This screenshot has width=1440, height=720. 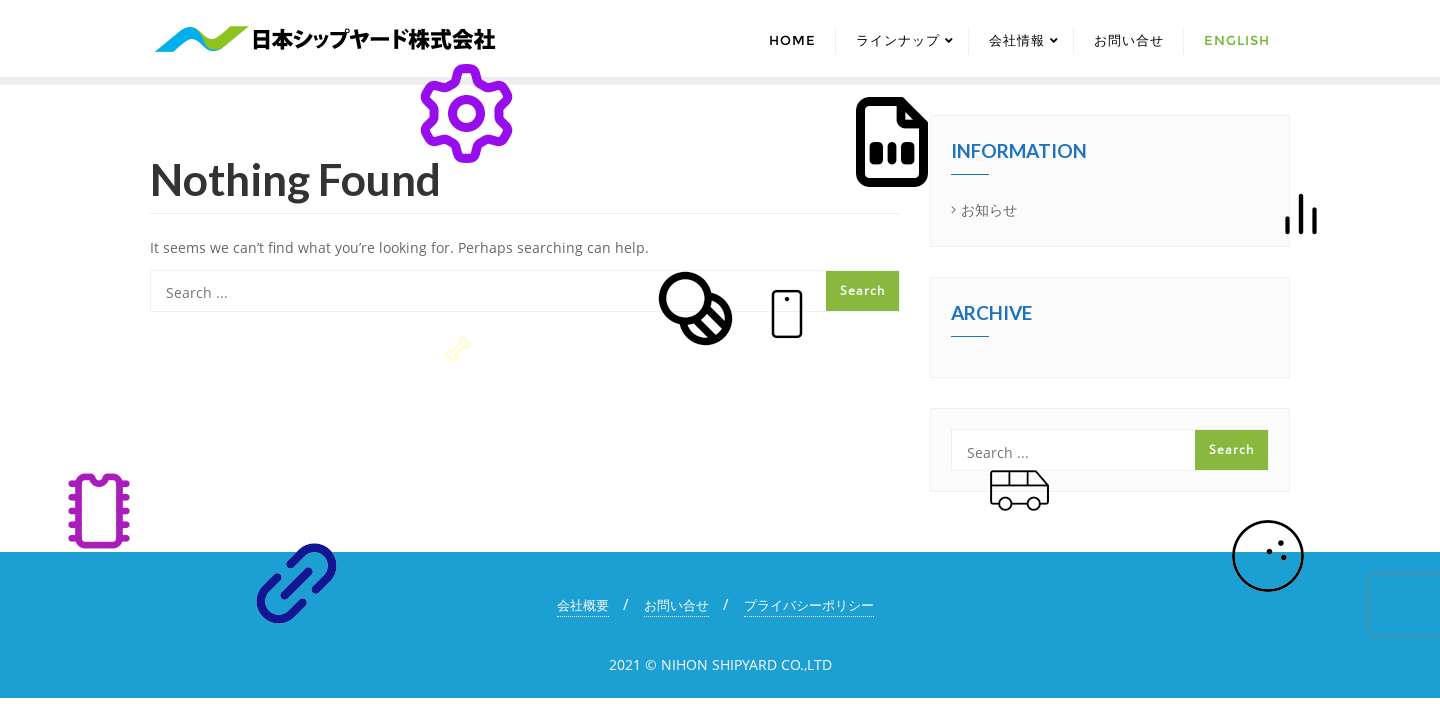 What do you see at coordinates (787, 314) in the screenshot?
I see `access device camera through mobile` at bounding box center [787, 314].